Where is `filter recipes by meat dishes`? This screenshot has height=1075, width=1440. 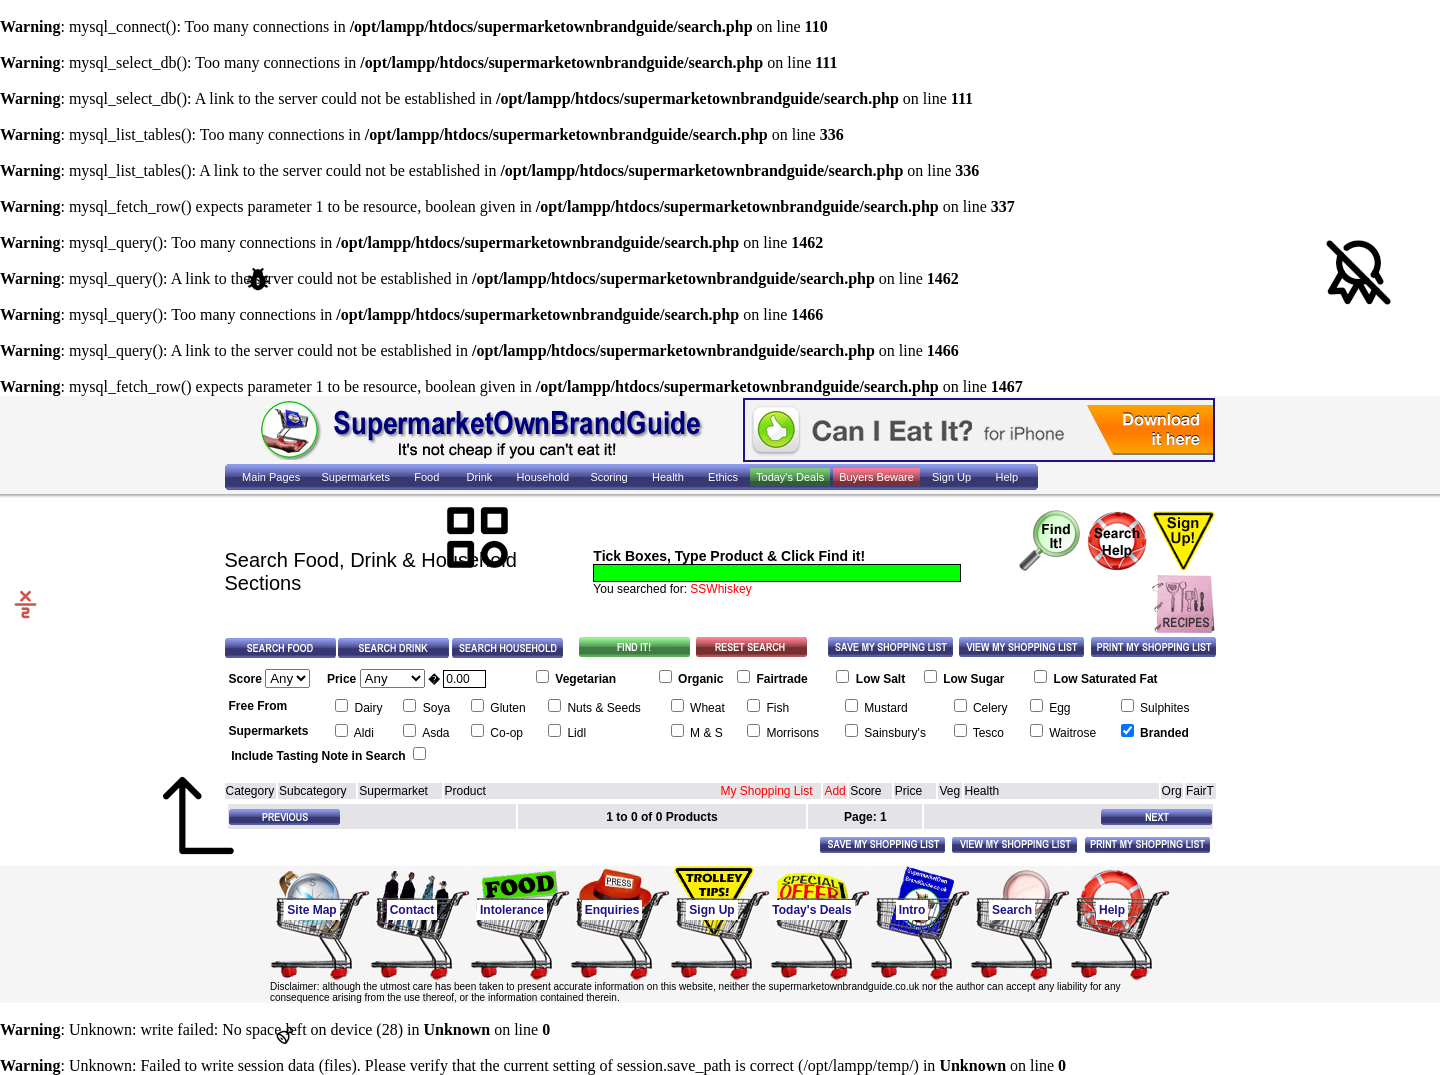 filter recipes by meat dishes is located at coordinates (285, 1035).